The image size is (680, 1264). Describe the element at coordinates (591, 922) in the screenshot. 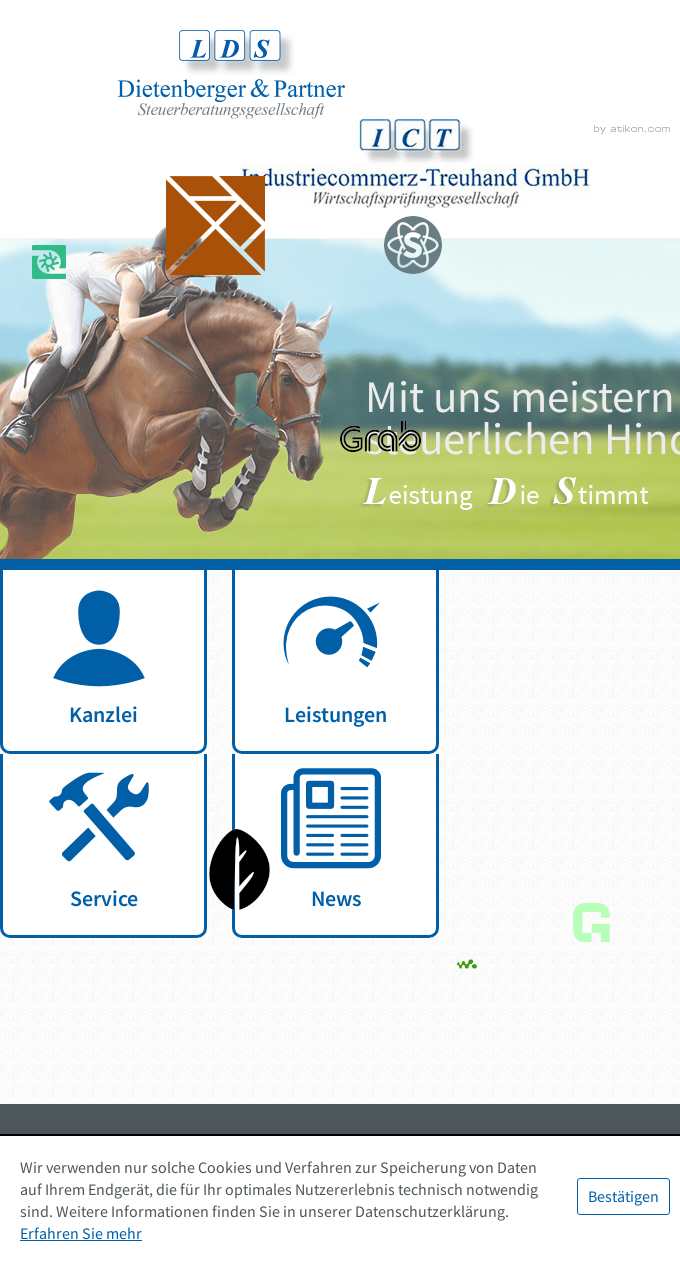

I see `Grid.ai company logo` at that location.